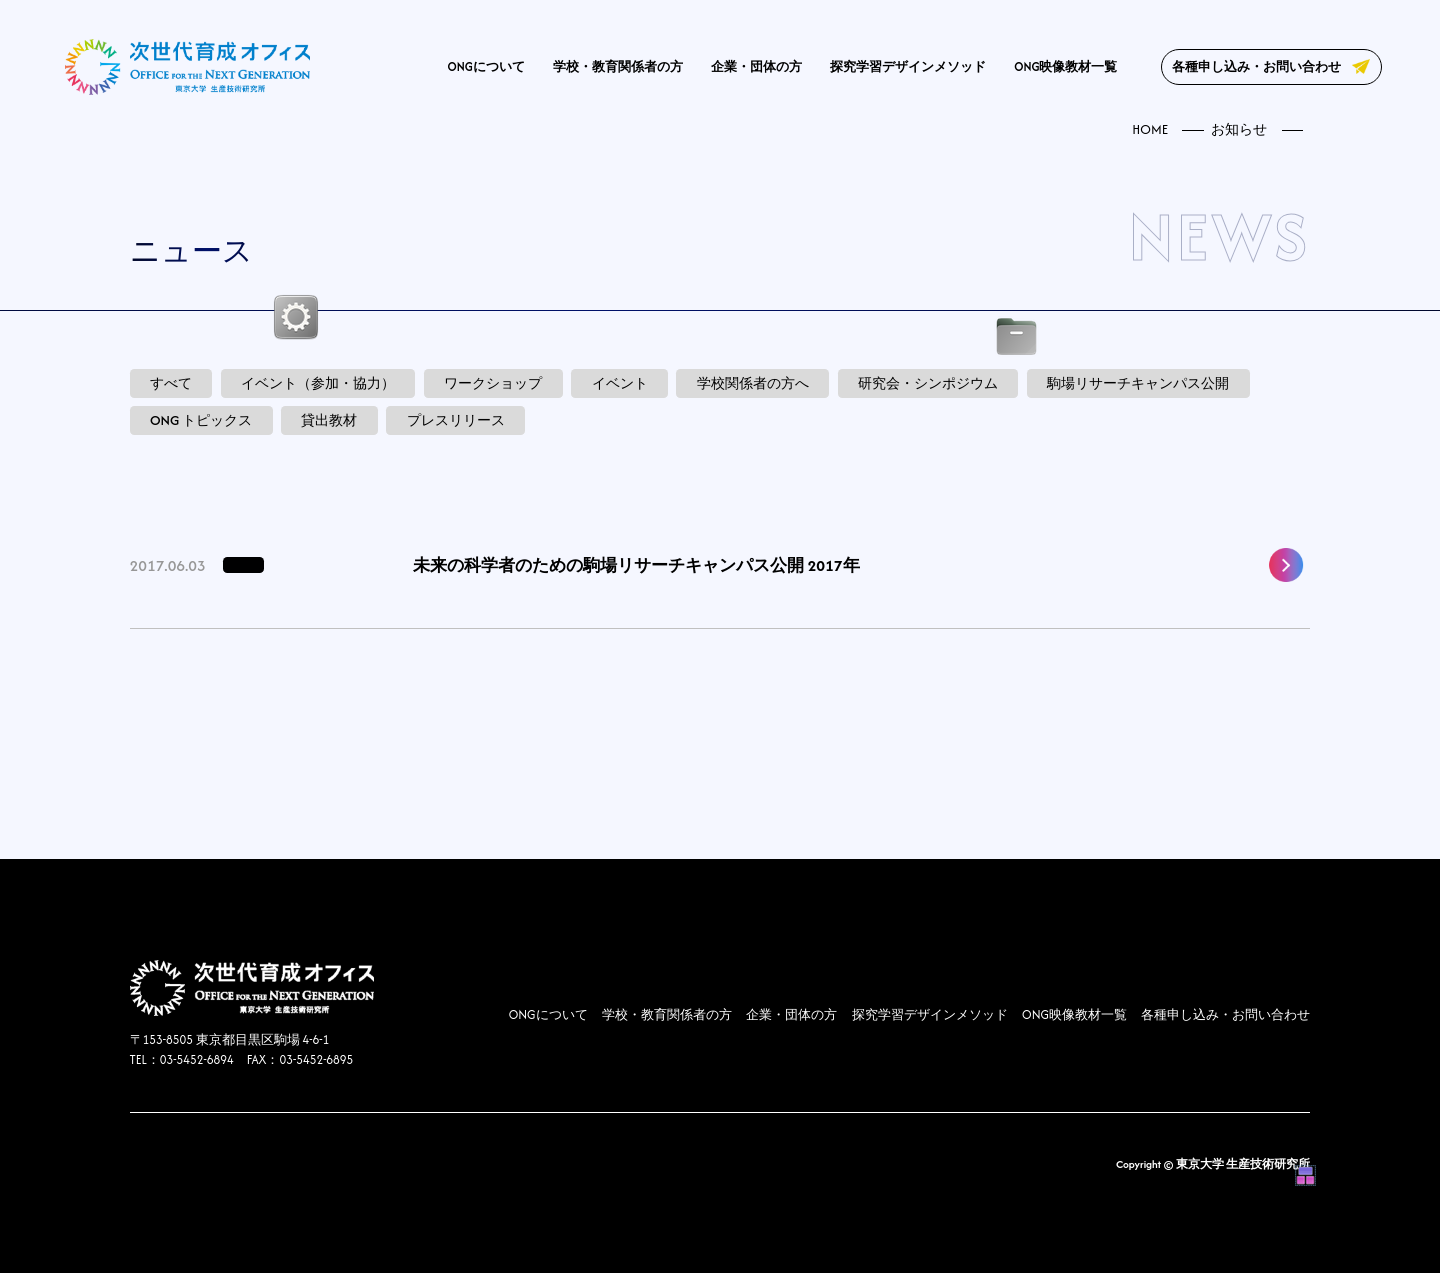  I want to click on open the file manager, so click(1016, 336).